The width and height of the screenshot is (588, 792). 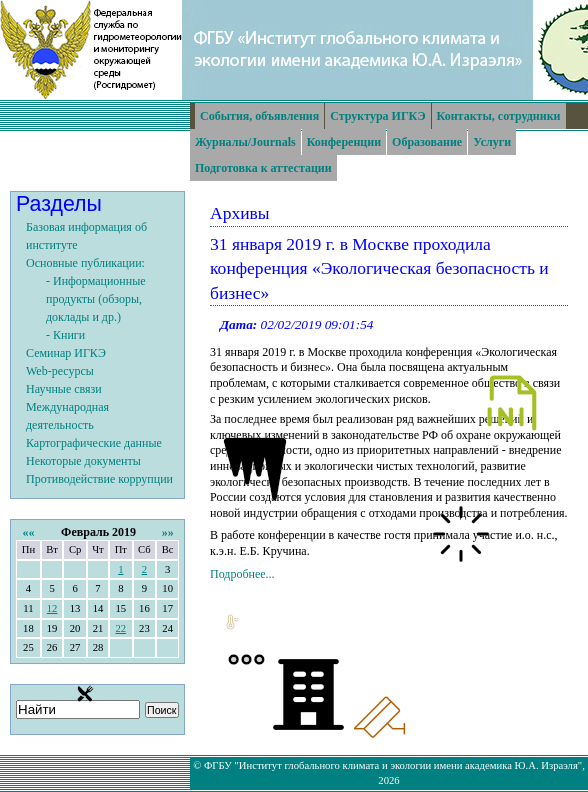 I want to click on open more options menu, so click(x=246, y=659).